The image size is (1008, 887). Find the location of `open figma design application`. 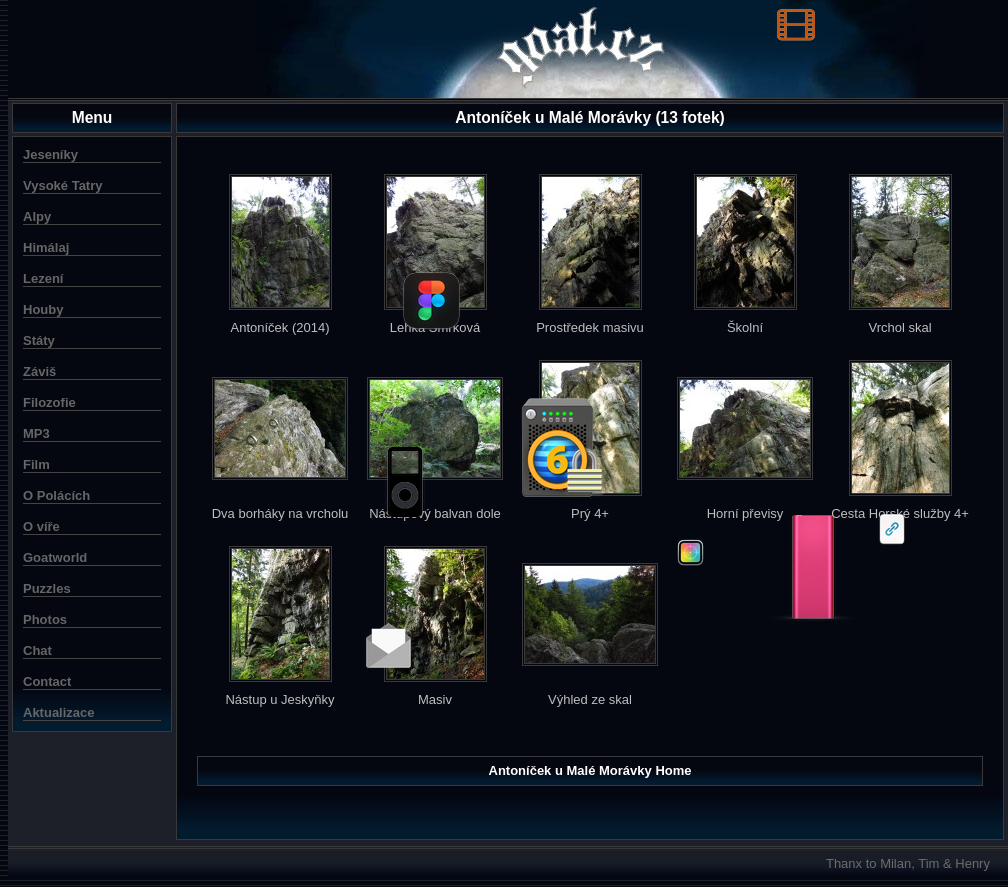

open figma design application is located at coordinates (431, 300).